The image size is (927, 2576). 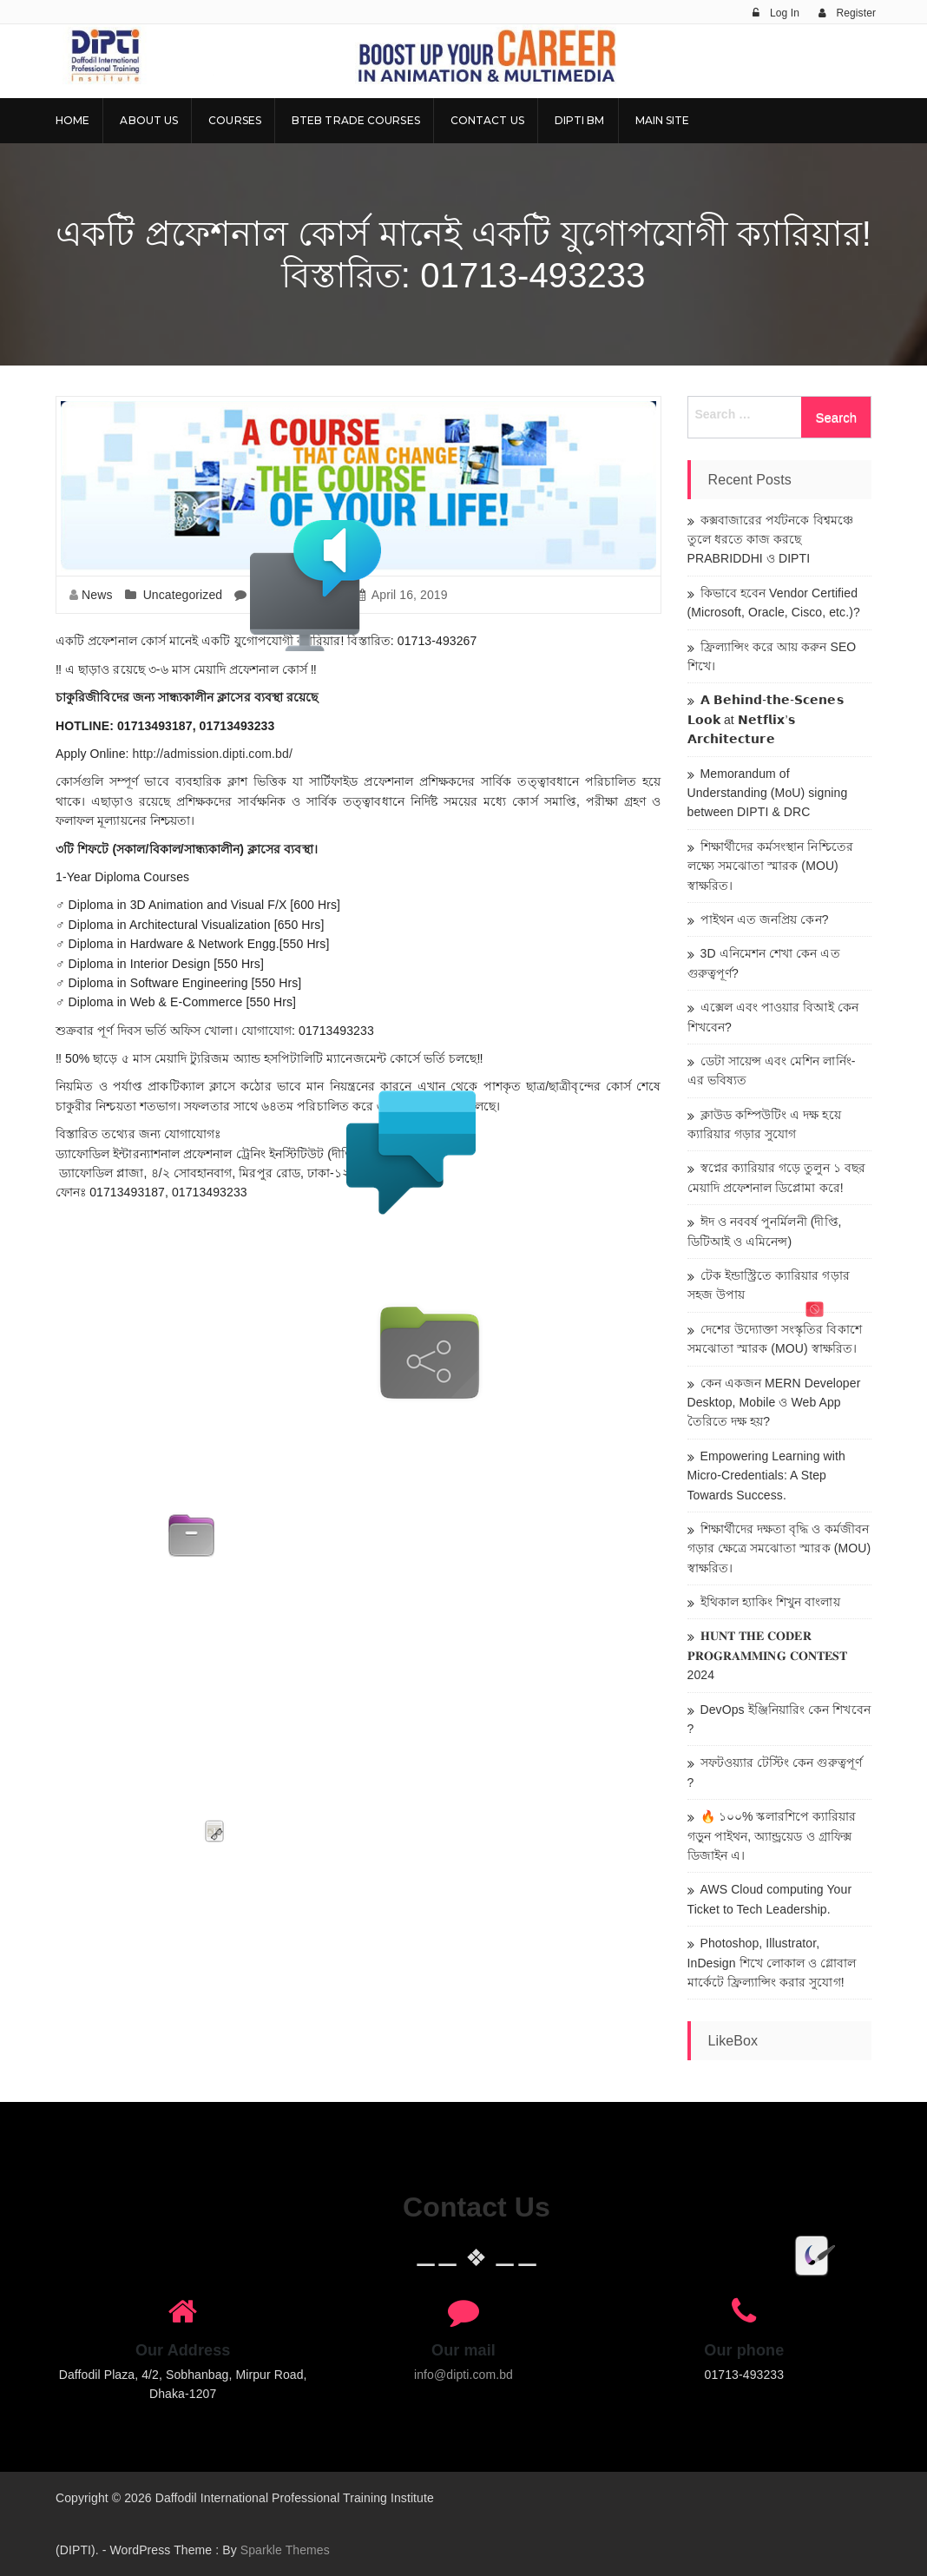 I want to click on create a new application or software project, so click(x=814, y=2256).